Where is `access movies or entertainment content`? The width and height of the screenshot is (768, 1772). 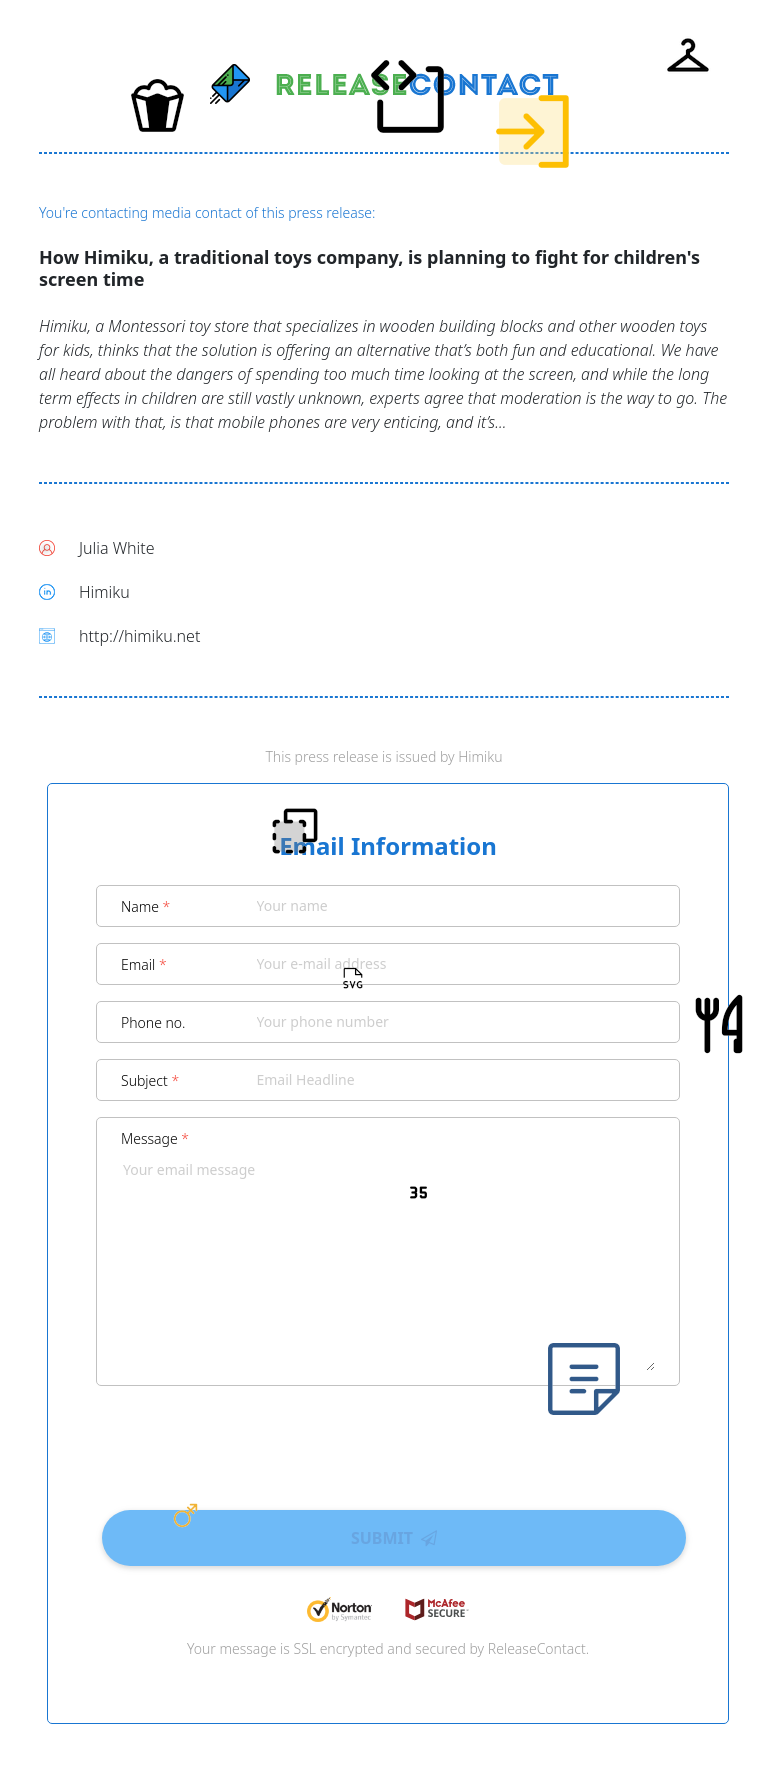 access movies or entertainment content is located at coordinates (157, 107).